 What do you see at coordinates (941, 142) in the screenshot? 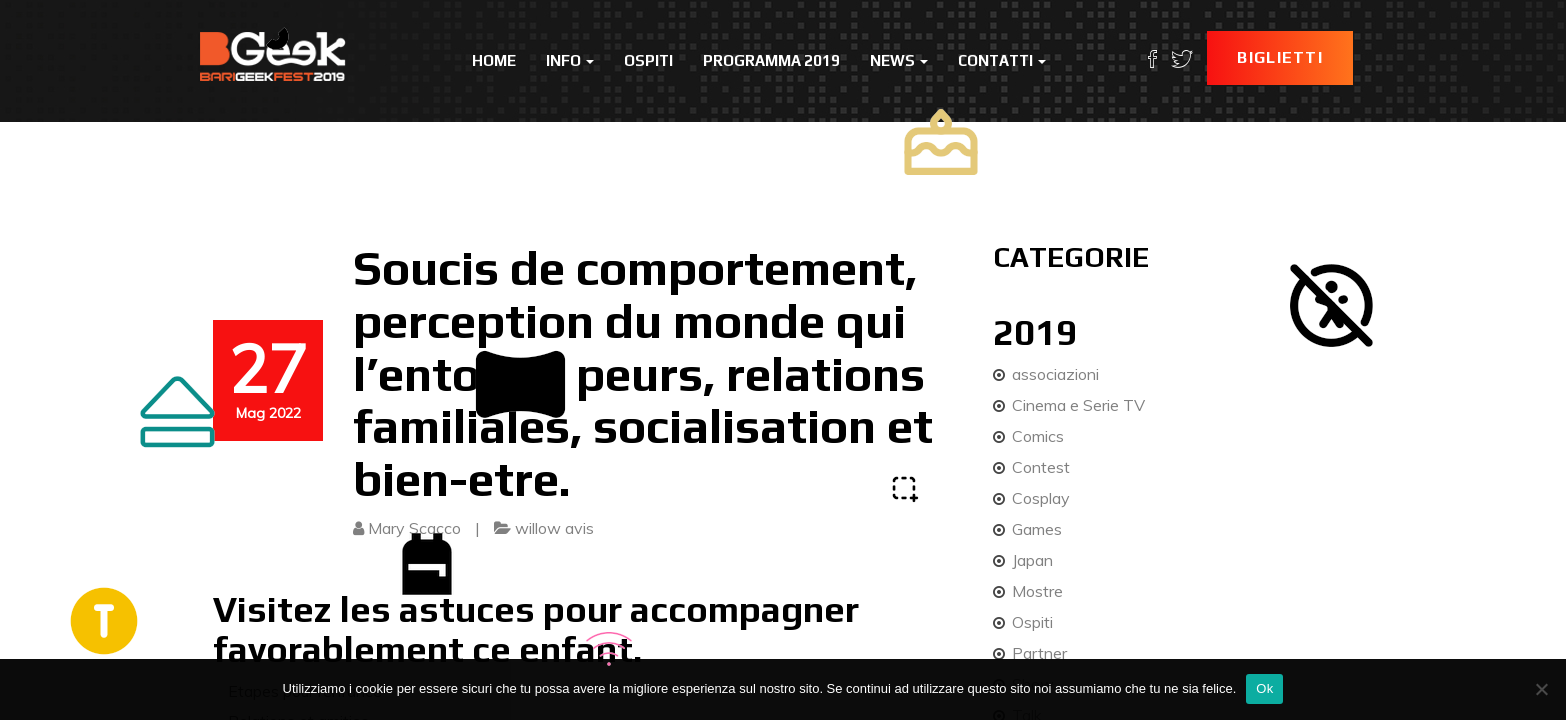
I see `view birthday or celebration reminders` at bounding box center [941, 142].